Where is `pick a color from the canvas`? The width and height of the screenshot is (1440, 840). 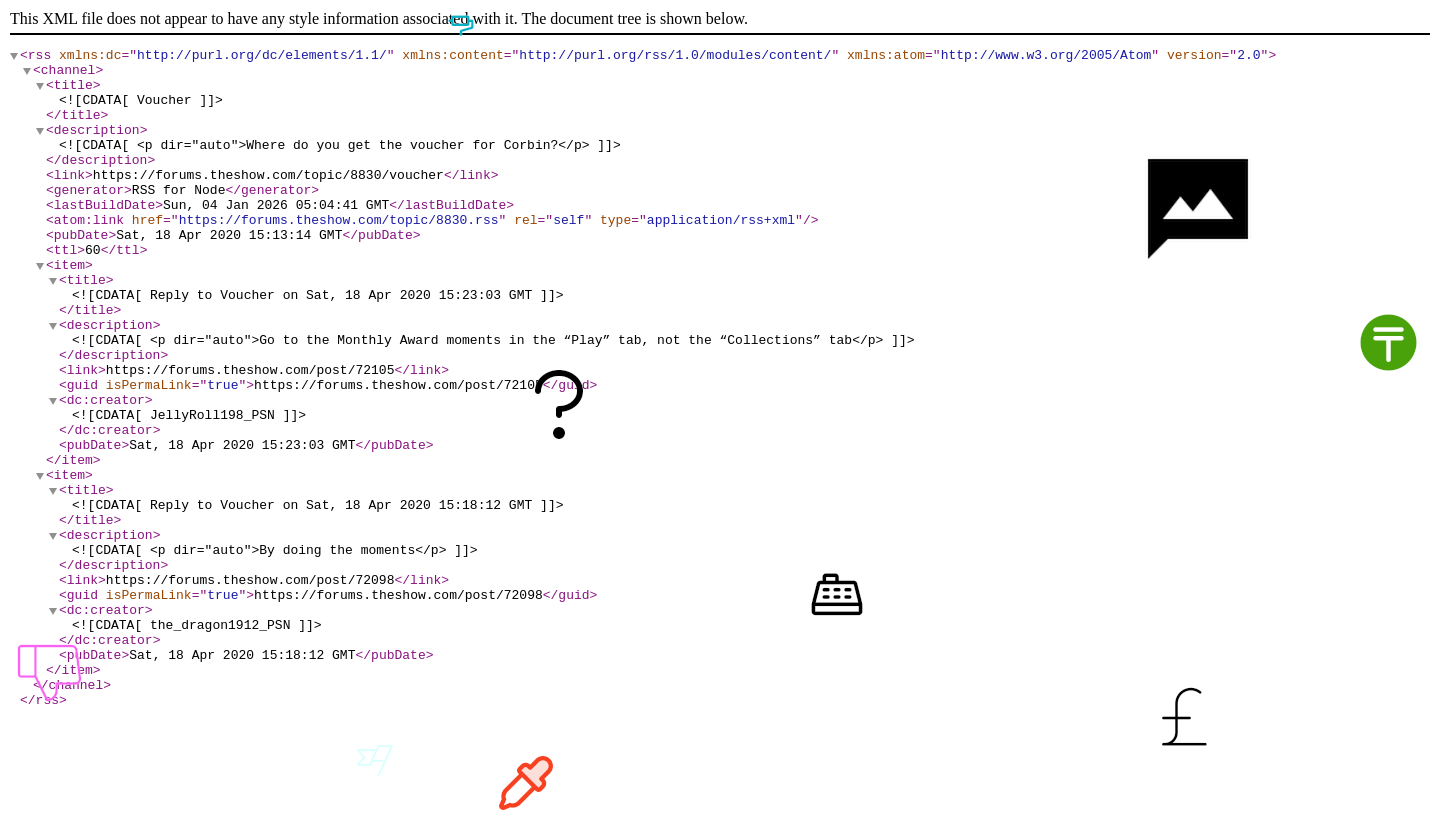 pick a color from the canvas is located at coordinates (526, 783).